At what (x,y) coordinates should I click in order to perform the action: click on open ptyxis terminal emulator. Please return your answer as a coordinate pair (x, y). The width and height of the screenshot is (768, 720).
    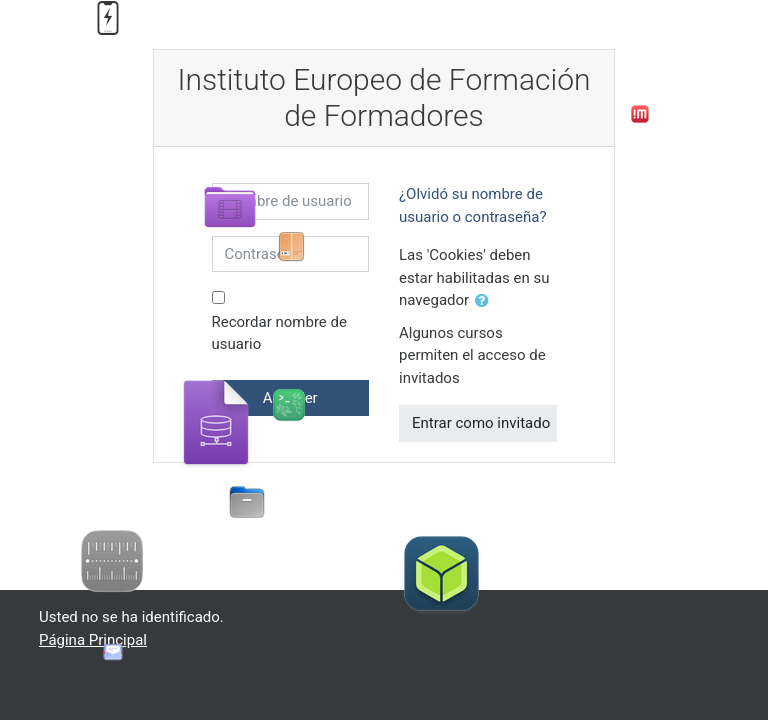
    Looking at the image, I should click on (289, 405).